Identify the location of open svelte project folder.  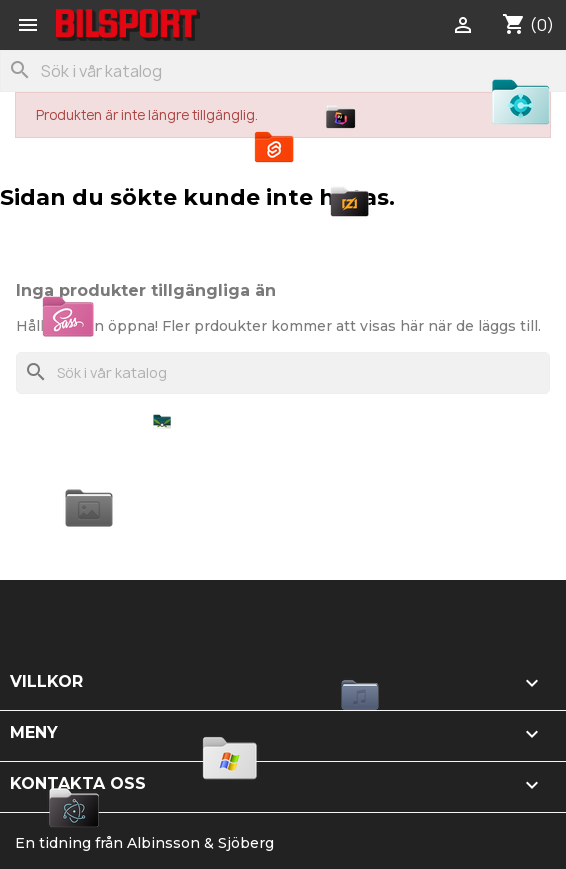
(274, 148).